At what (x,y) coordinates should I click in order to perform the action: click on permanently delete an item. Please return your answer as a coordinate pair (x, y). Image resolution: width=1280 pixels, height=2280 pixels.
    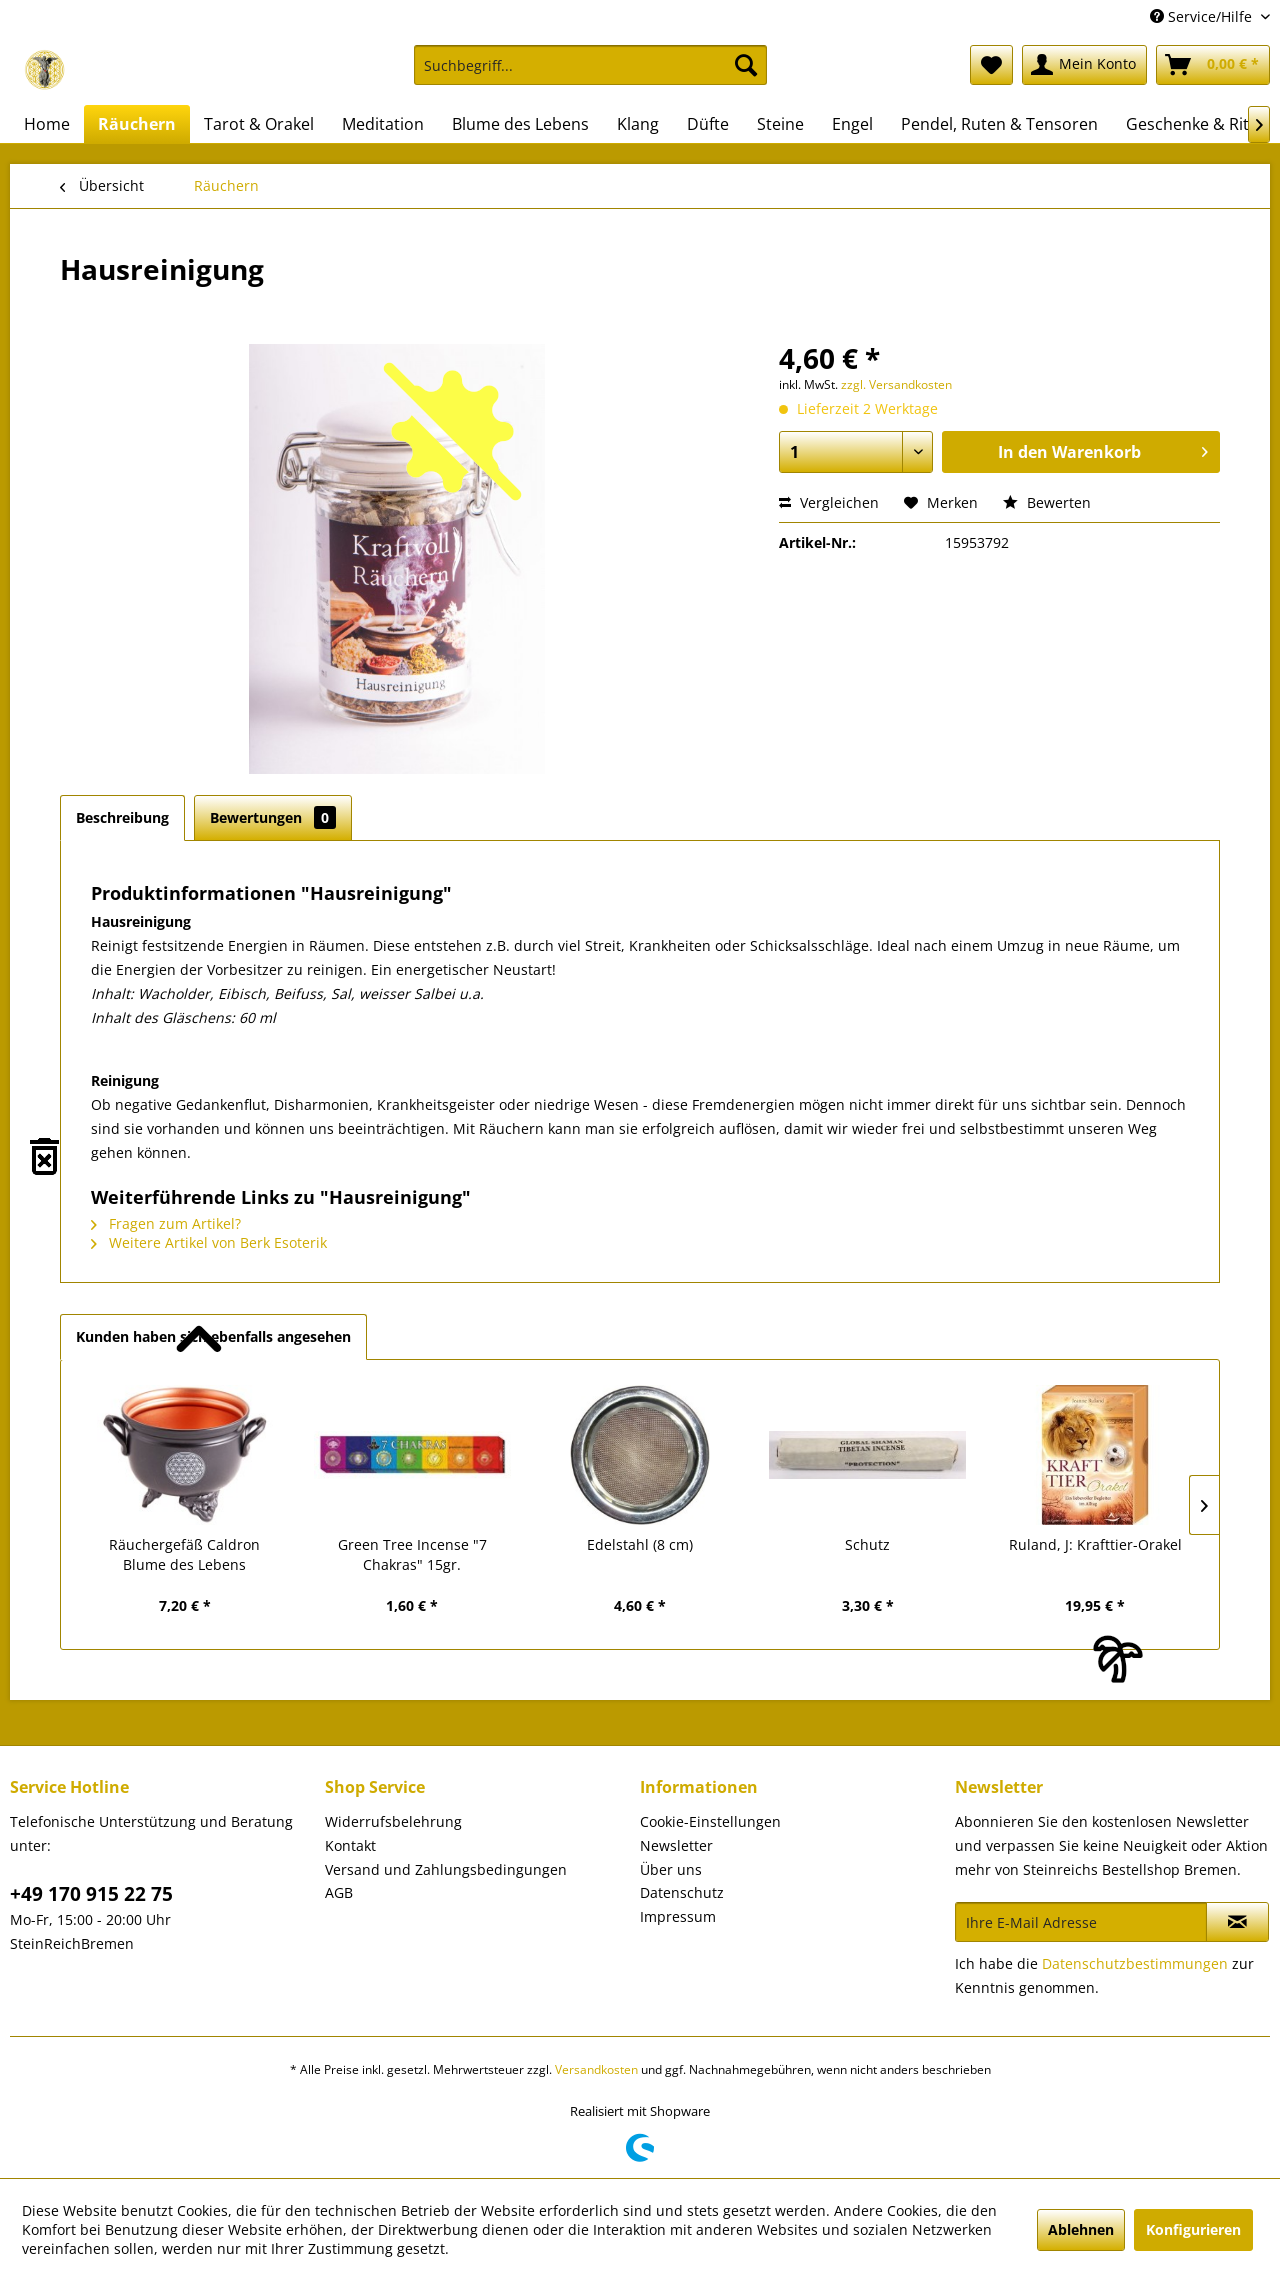
    Looking at the image, I should click on (44, 1156).